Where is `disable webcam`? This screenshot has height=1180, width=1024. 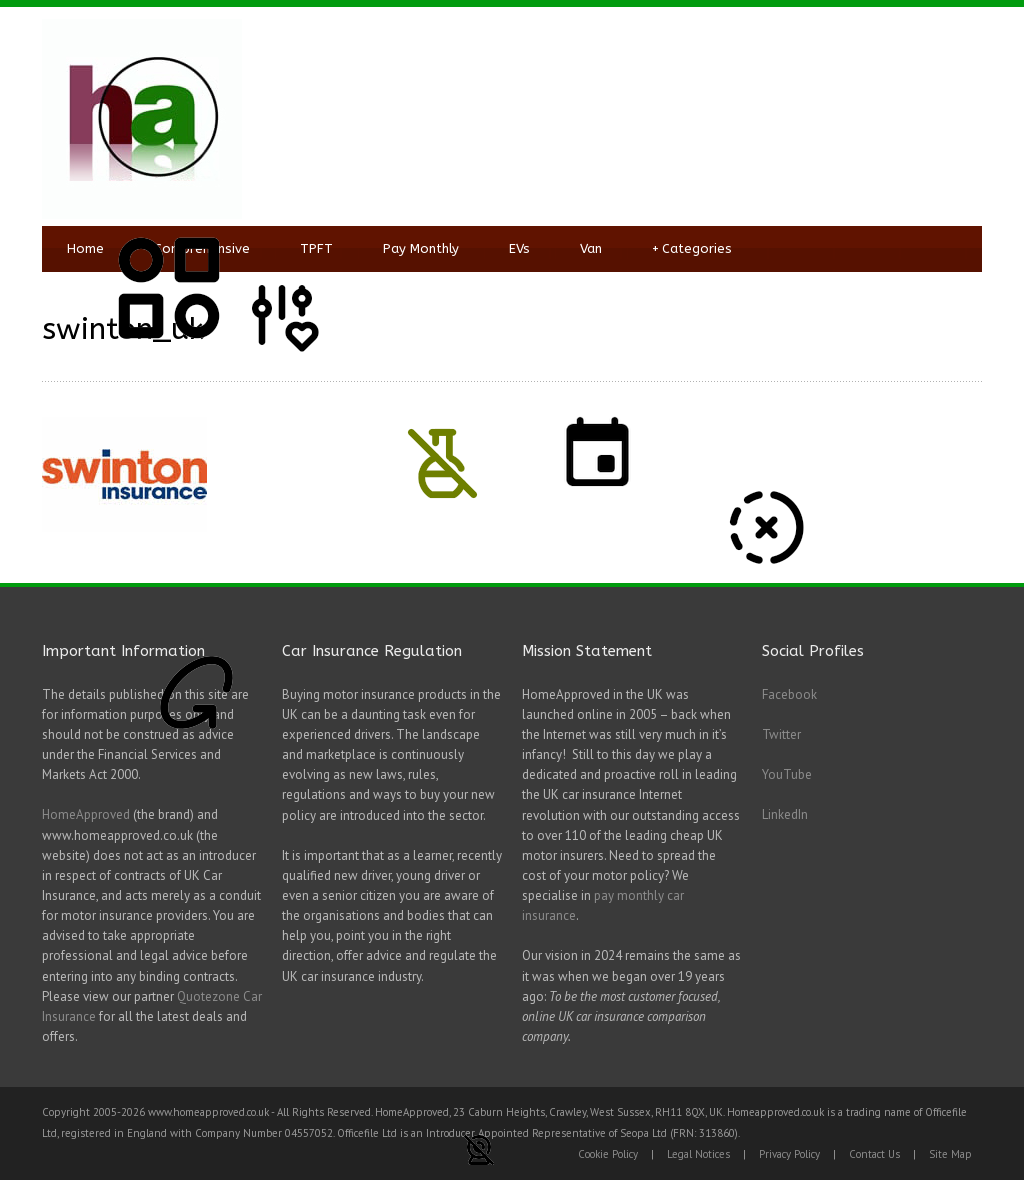 disable webcam is located at coordinates (479, 1150).